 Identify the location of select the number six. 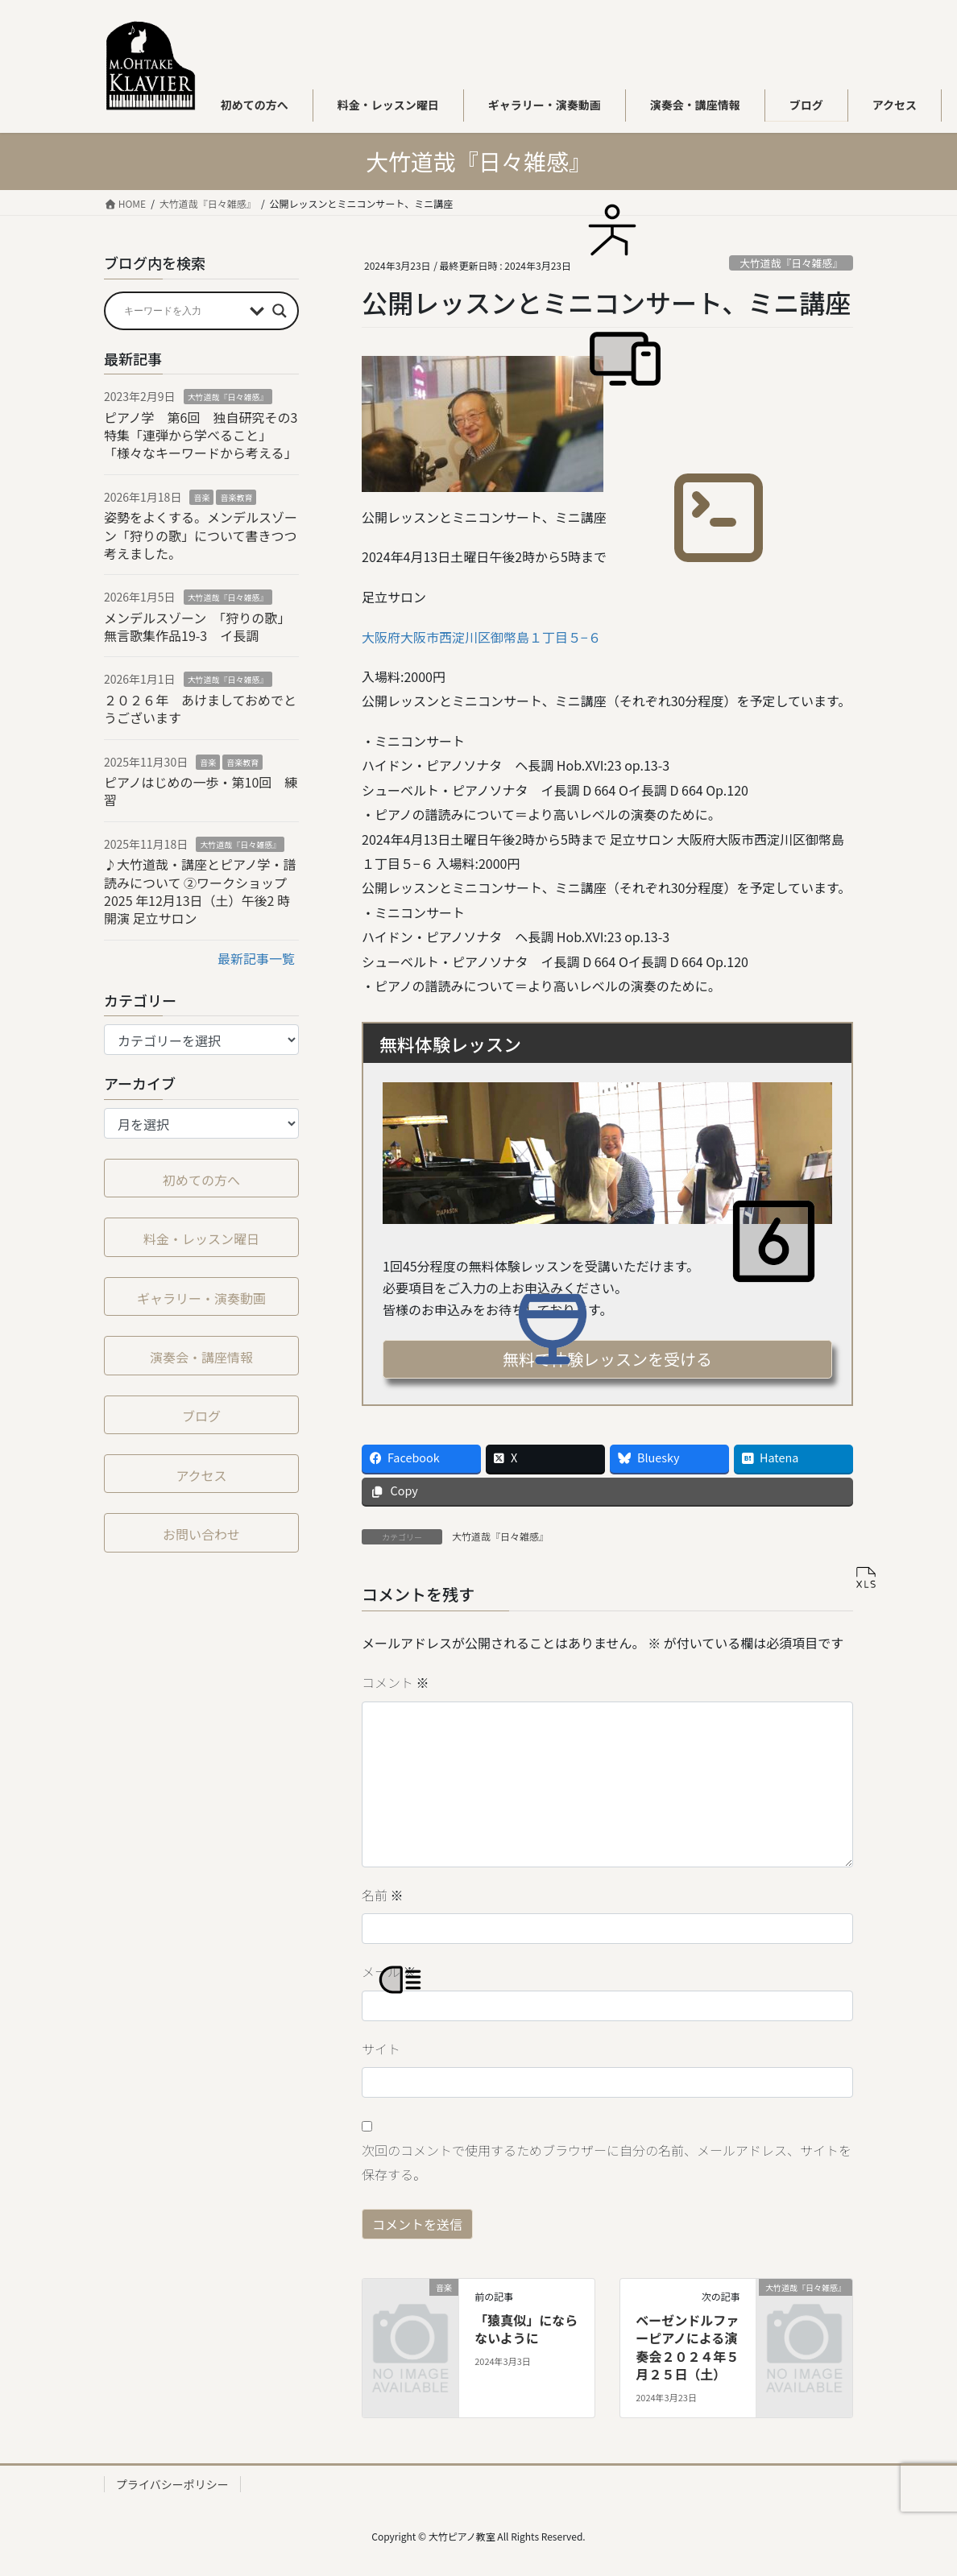
(773, 1241).